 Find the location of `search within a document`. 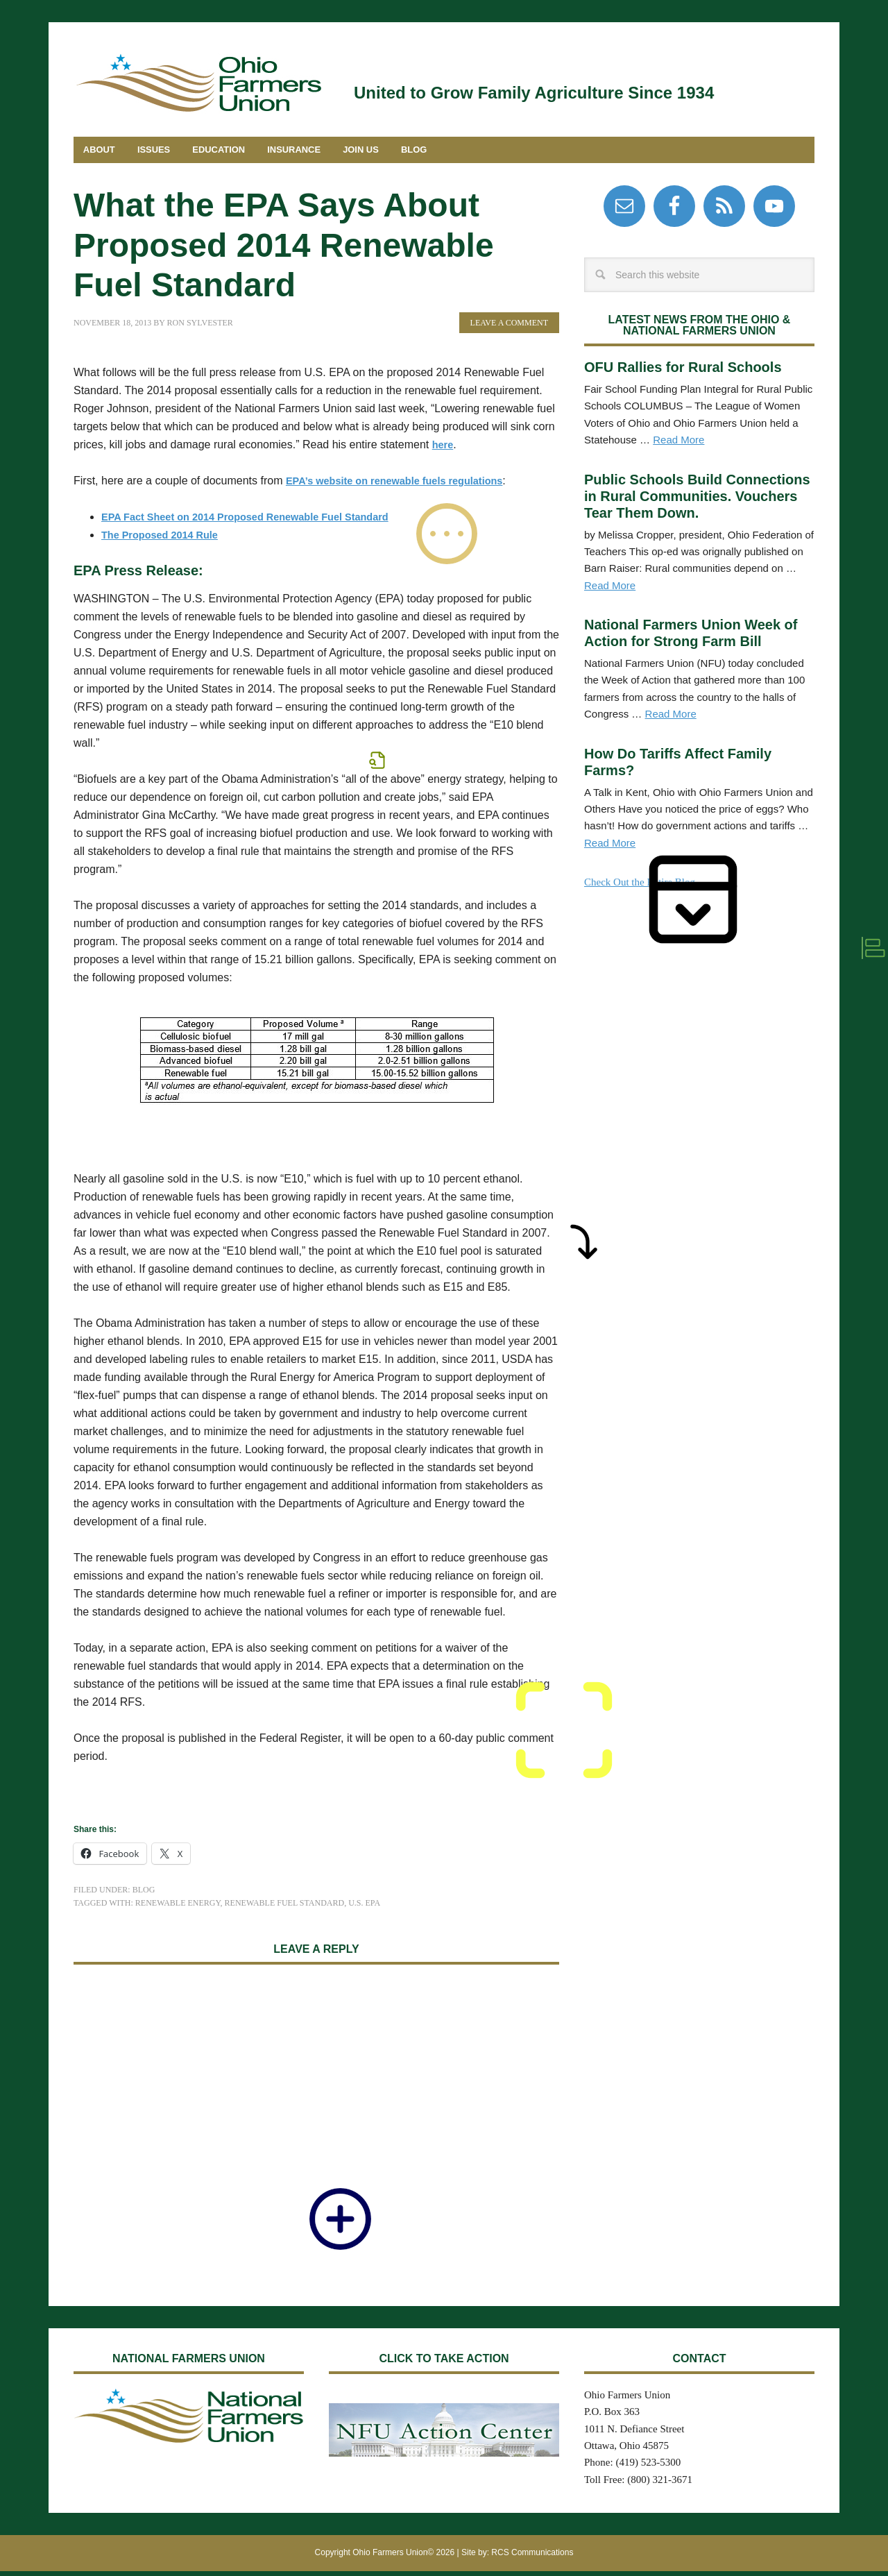

search within a document is located at coordinates (377, 760).